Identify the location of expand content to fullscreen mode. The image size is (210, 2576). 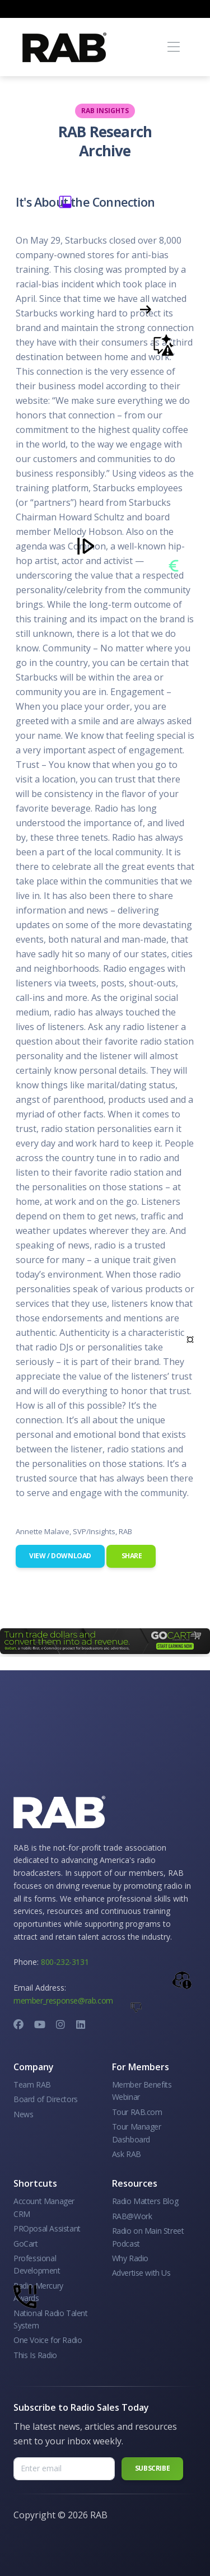
(190, 1339).